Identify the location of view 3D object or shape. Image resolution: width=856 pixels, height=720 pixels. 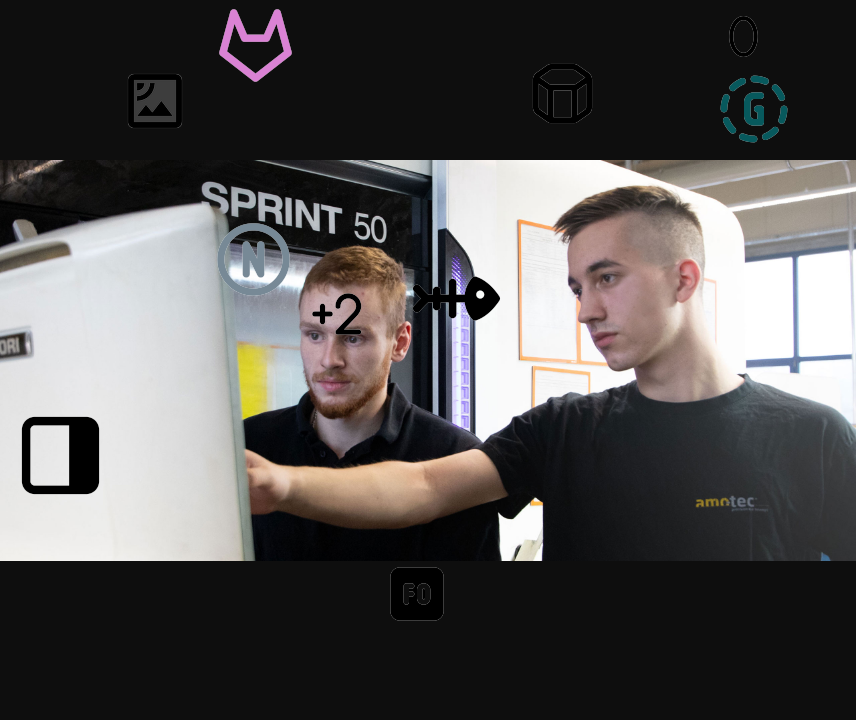
(562, 93).